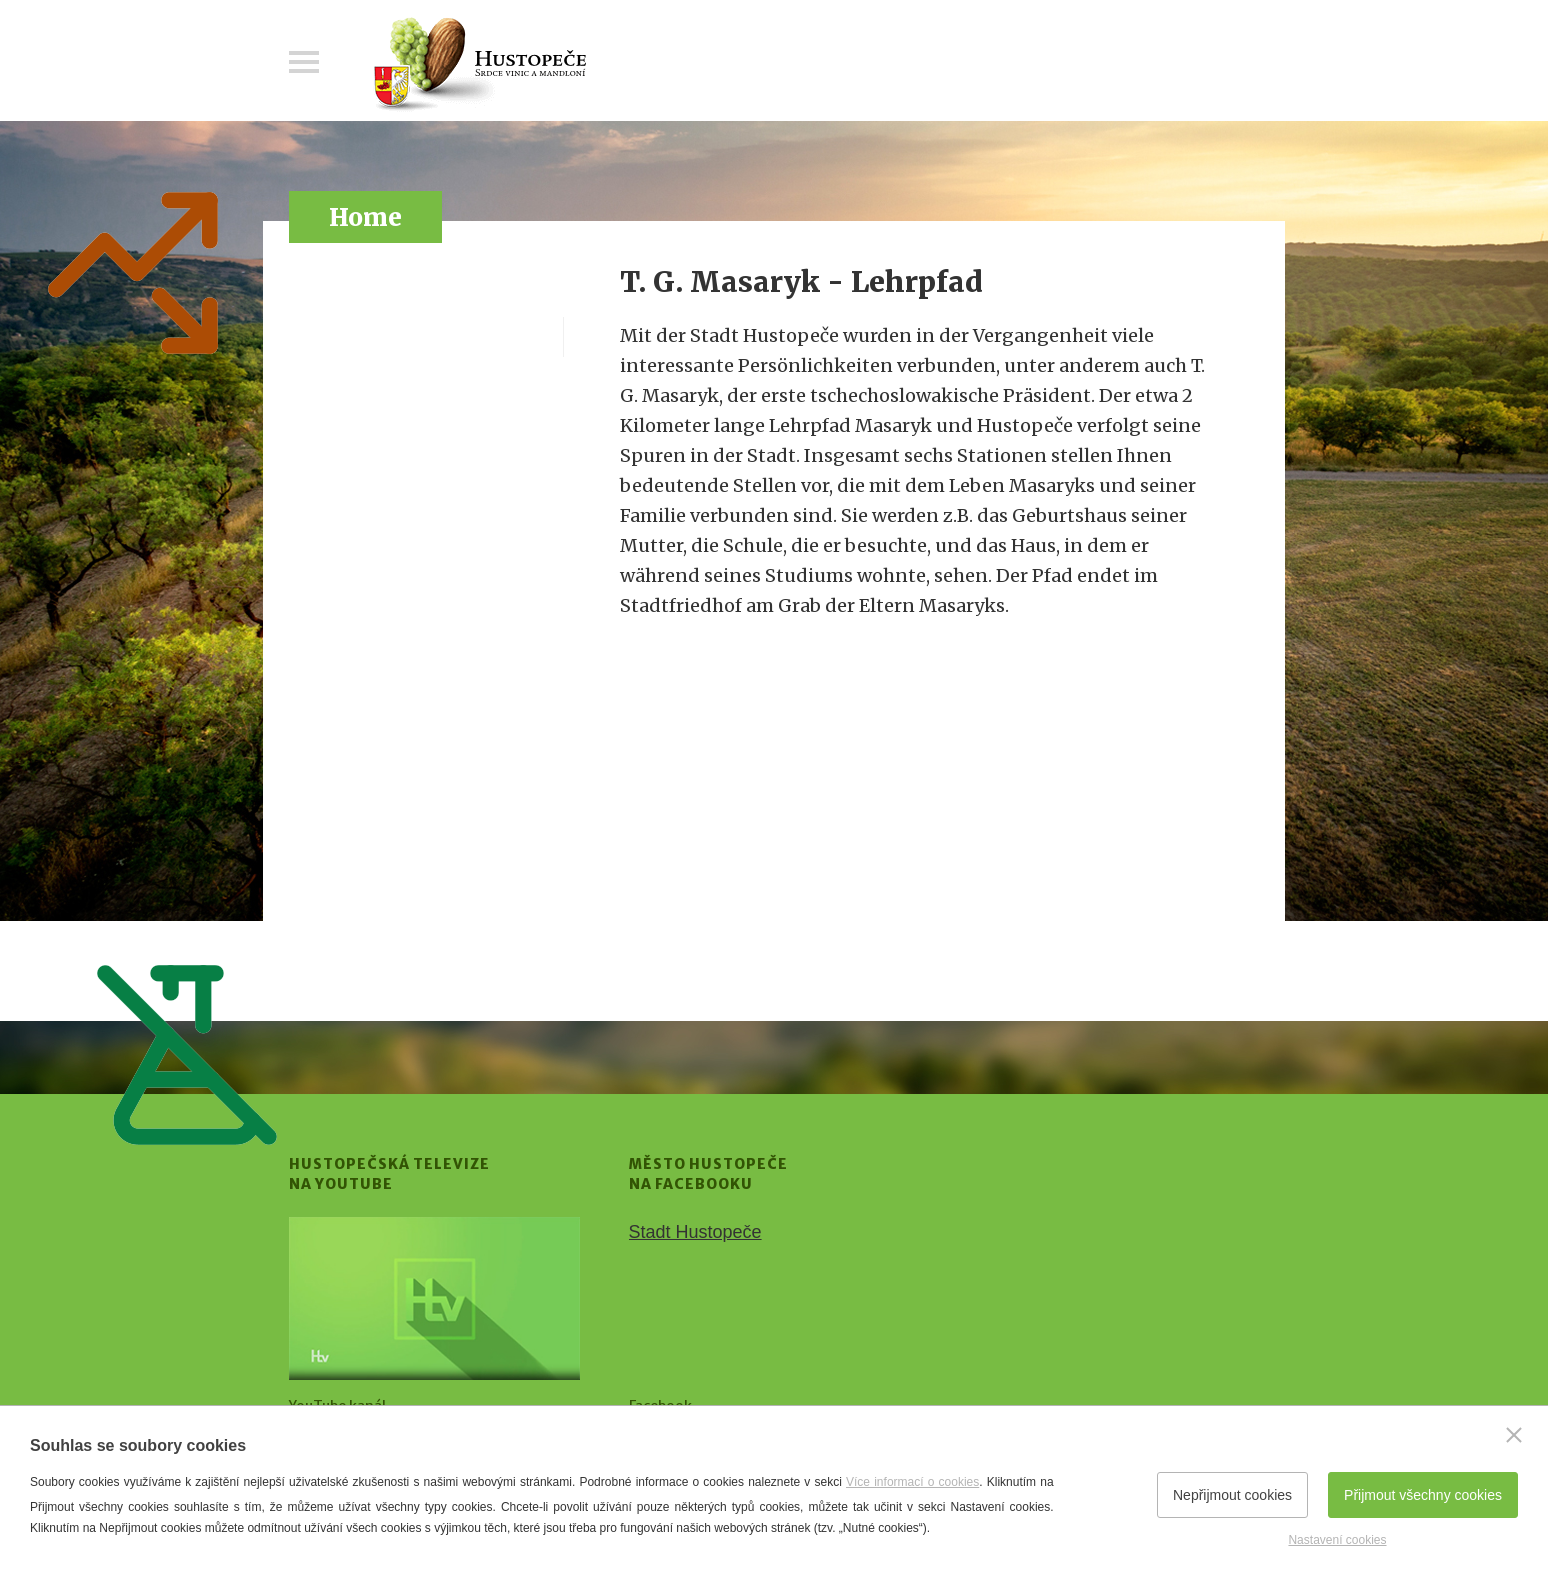 This screenshot has width=1548, height=1570. What do you see at coordinates (187, 1055) in the screenshot?
I see `disable lab or experimental features` at bounding box center [187, 1055].